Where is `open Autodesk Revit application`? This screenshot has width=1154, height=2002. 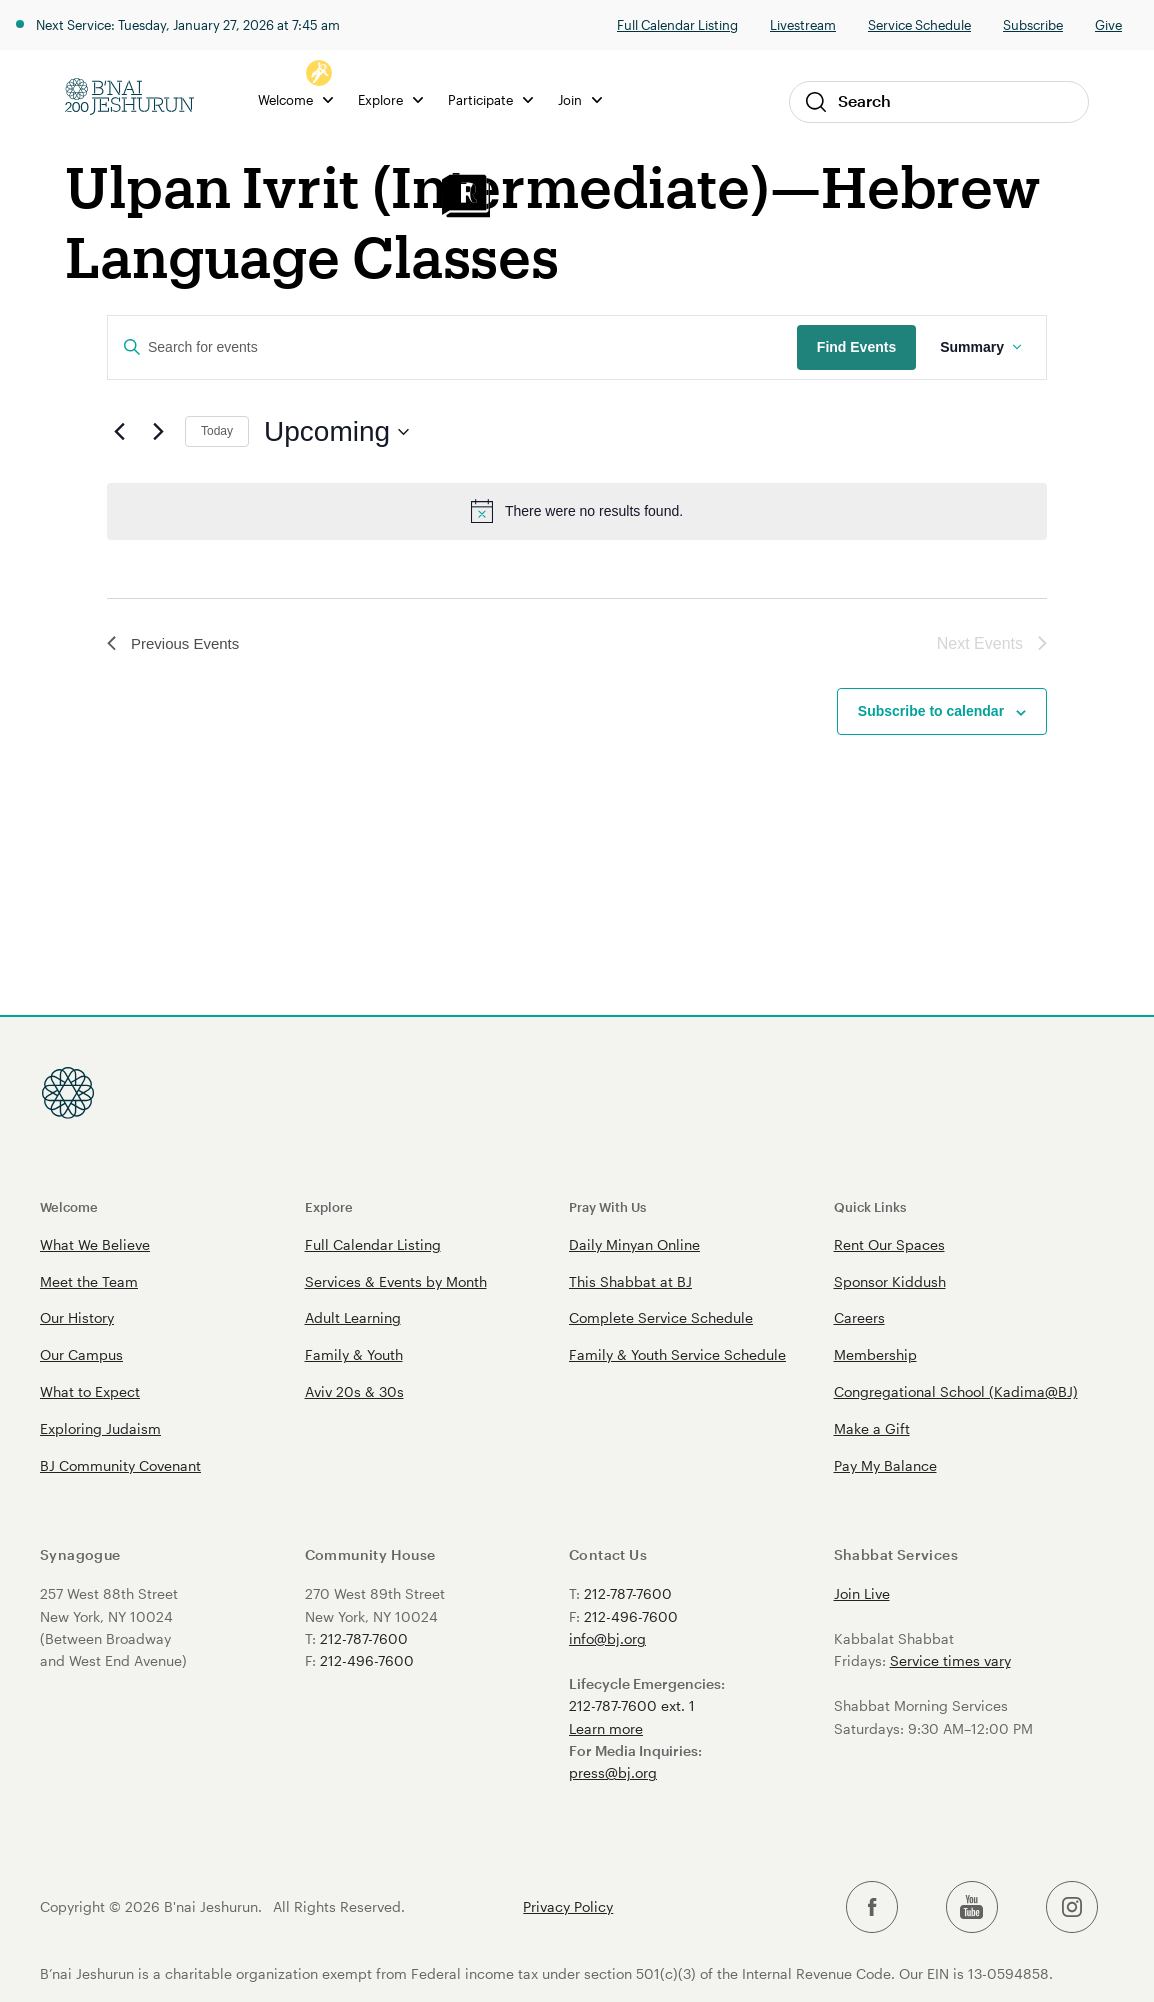 open Autodesk Revit application is located at coordinates (466, 196).